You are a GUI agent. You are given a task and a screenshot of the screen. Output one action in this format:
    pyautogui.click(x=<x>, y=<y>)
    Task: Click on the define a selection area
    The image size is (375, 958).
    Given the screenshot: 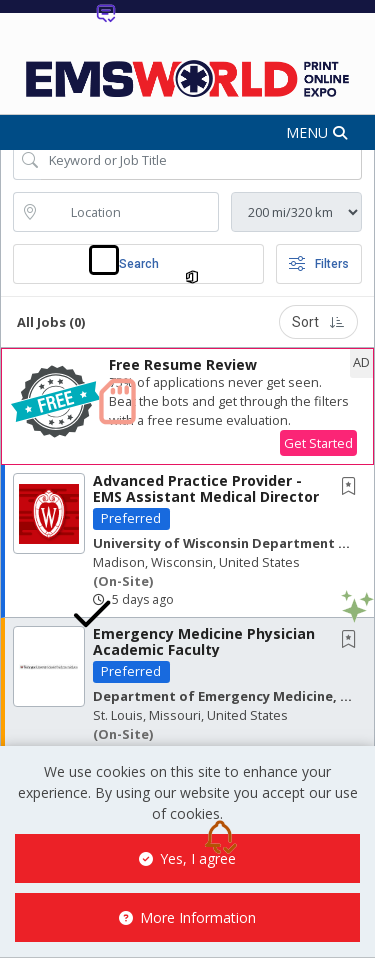 What is the action you would take?
    pyautogui.click(x=104, y=260)
    